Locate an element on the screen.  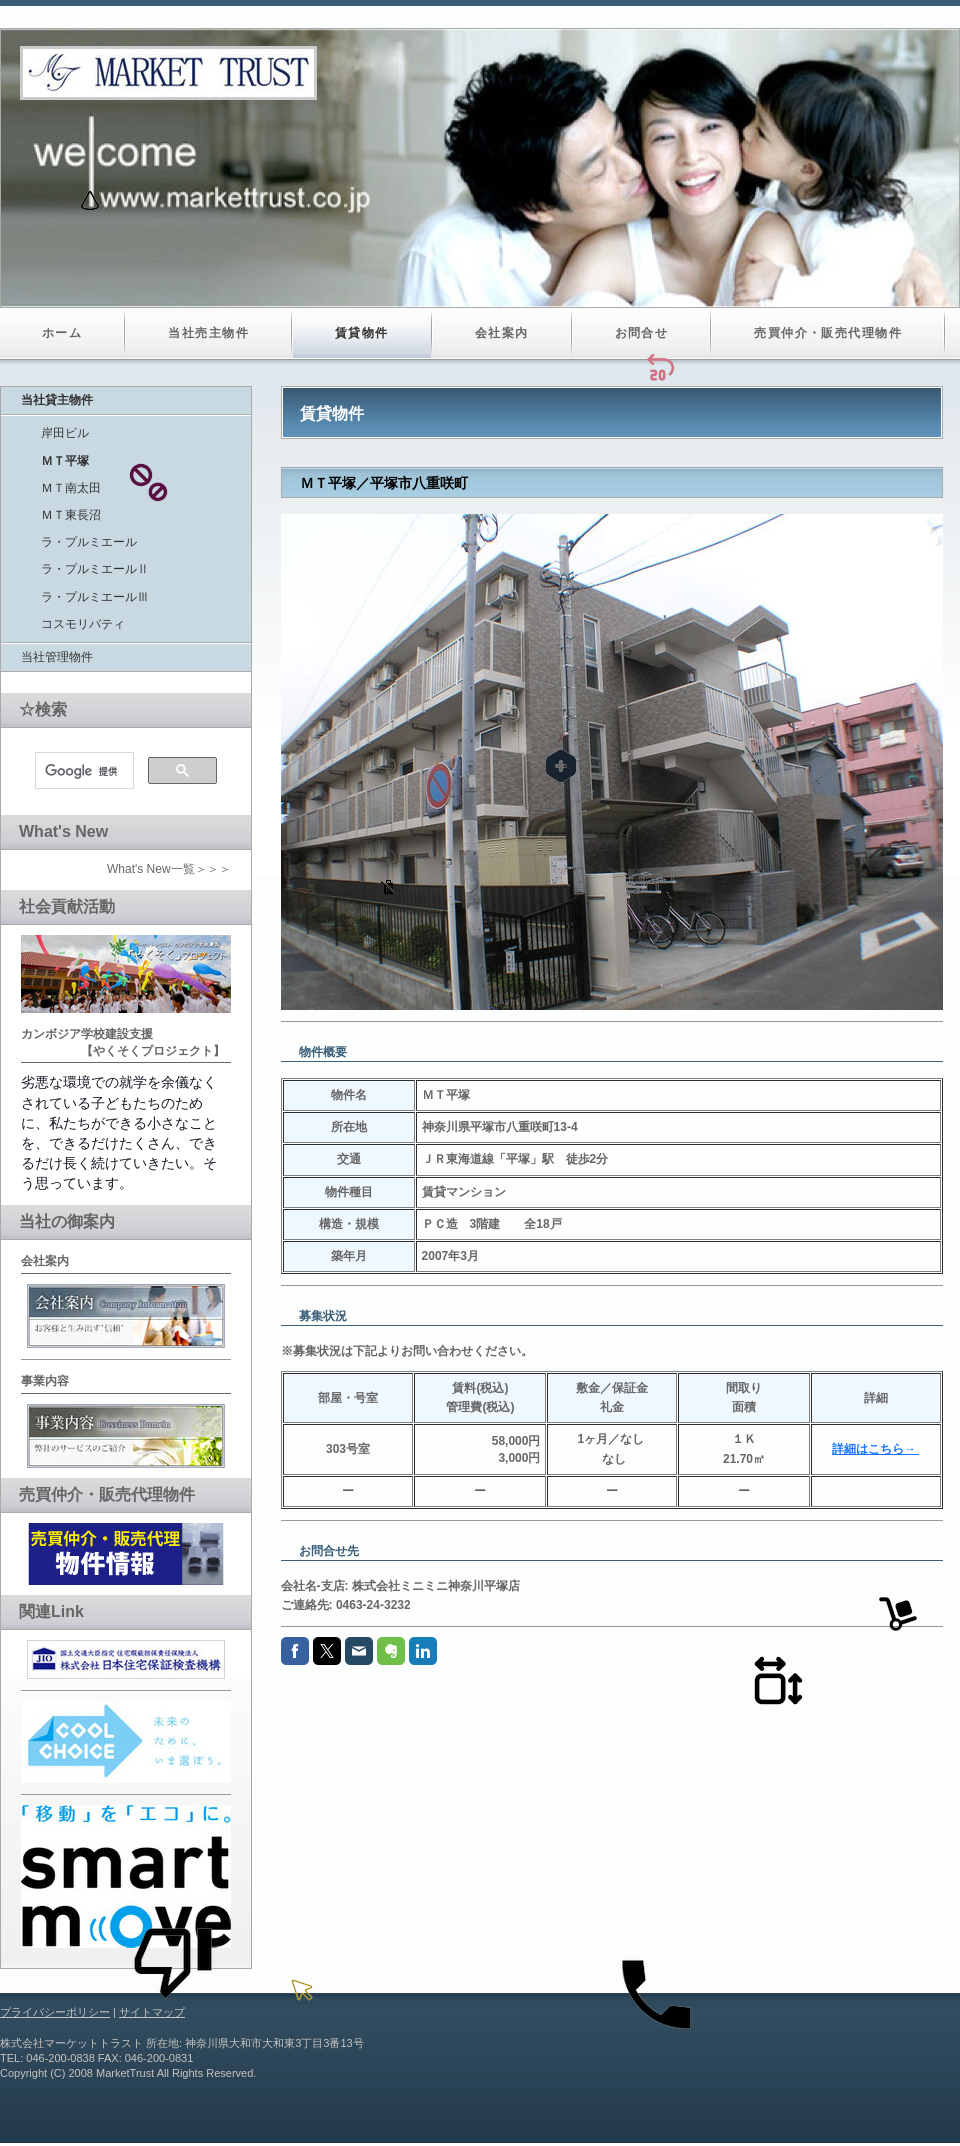
dislike or downvote content is located at coordinates (173, 1960).